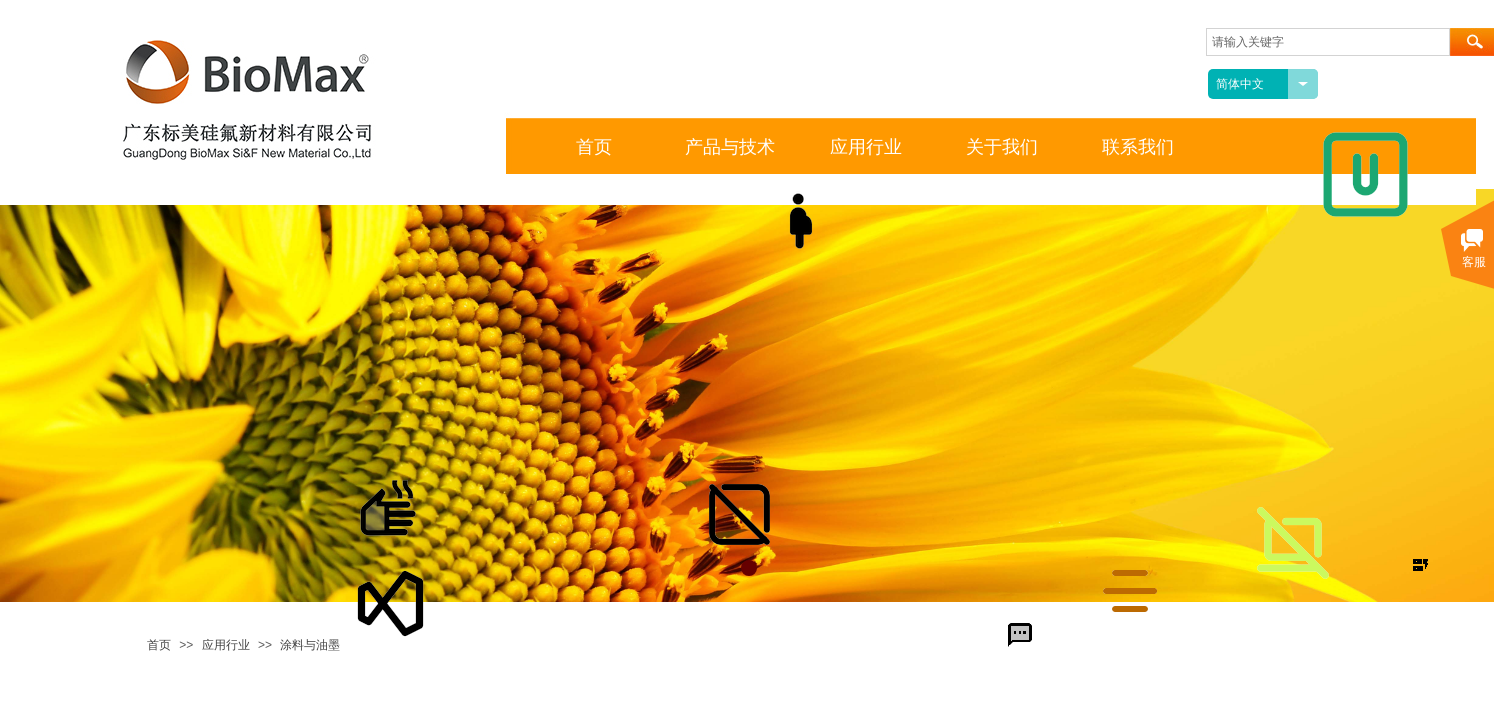 This screenshot has height=720, width=1494. I want to click on open navigation menu, so click(1130, 591).